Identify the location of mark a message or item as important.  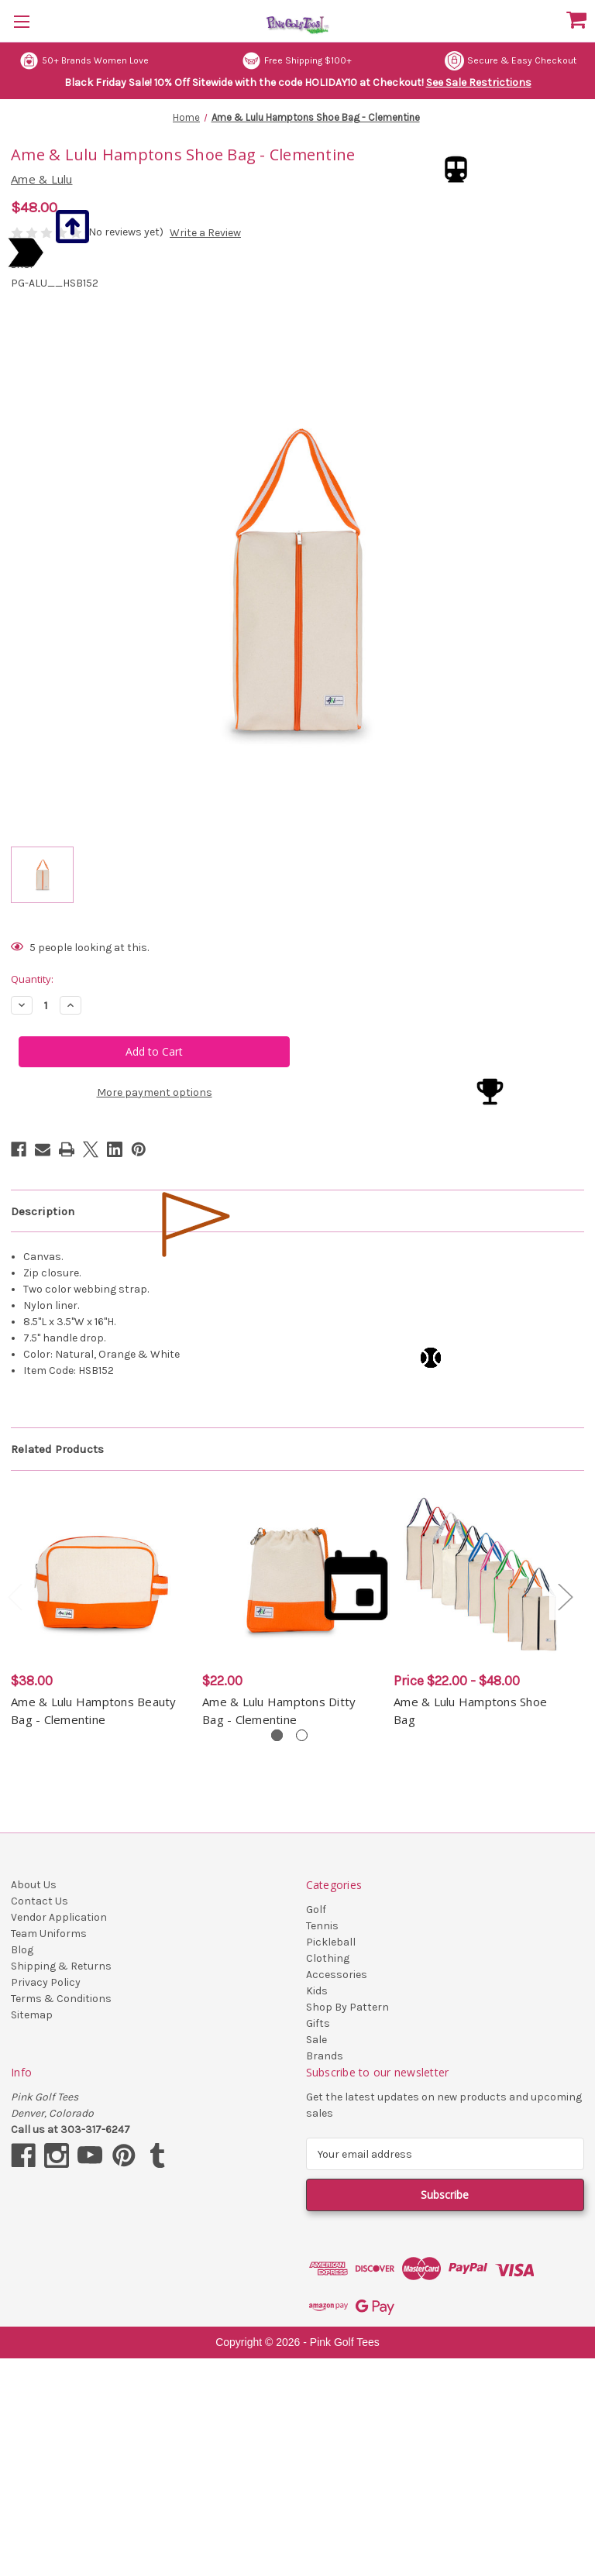
(25, 252).